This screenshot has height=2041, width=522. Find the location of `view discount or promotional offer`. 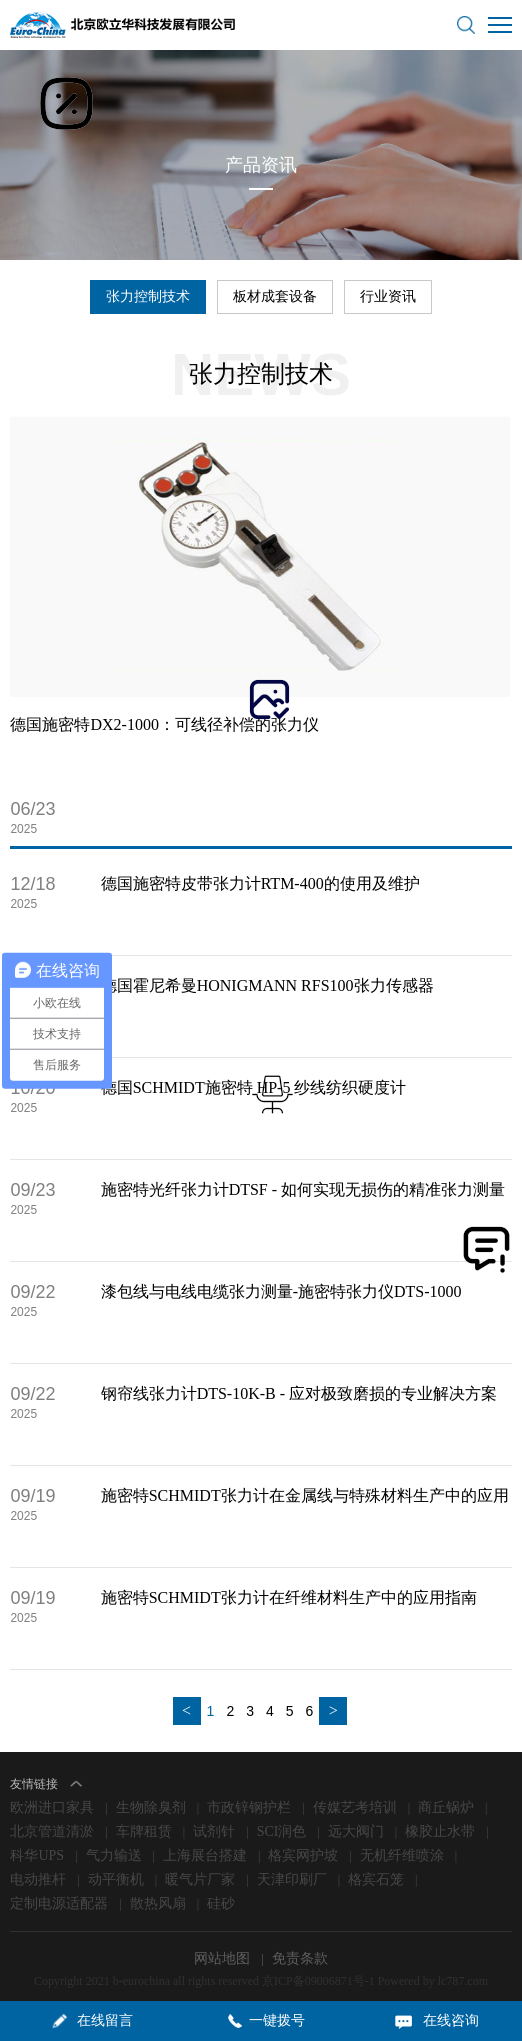

view discount or promotional offer is located at coordinates (66, 103).